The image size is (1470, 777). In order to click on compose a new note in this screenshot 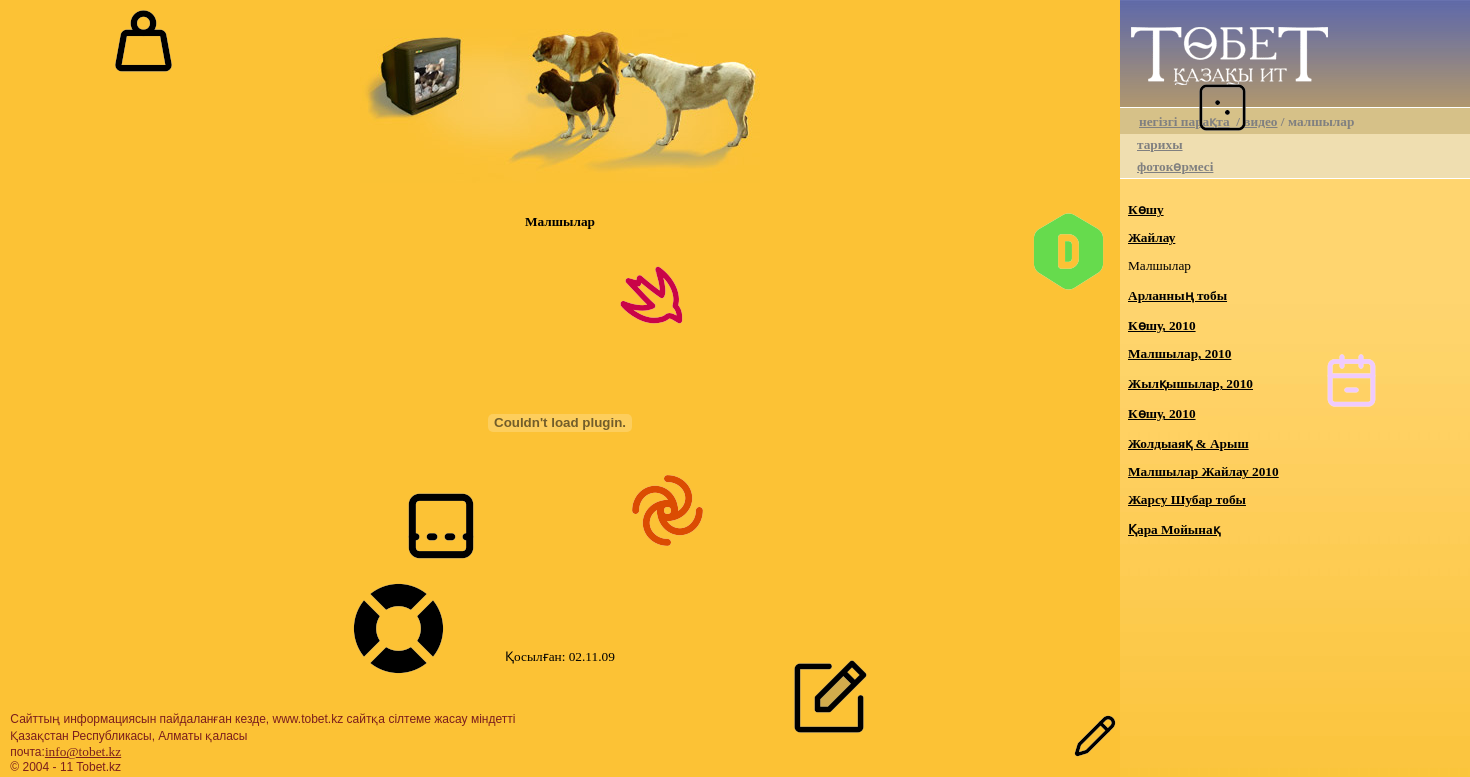, I will do `click(829, 698)`.